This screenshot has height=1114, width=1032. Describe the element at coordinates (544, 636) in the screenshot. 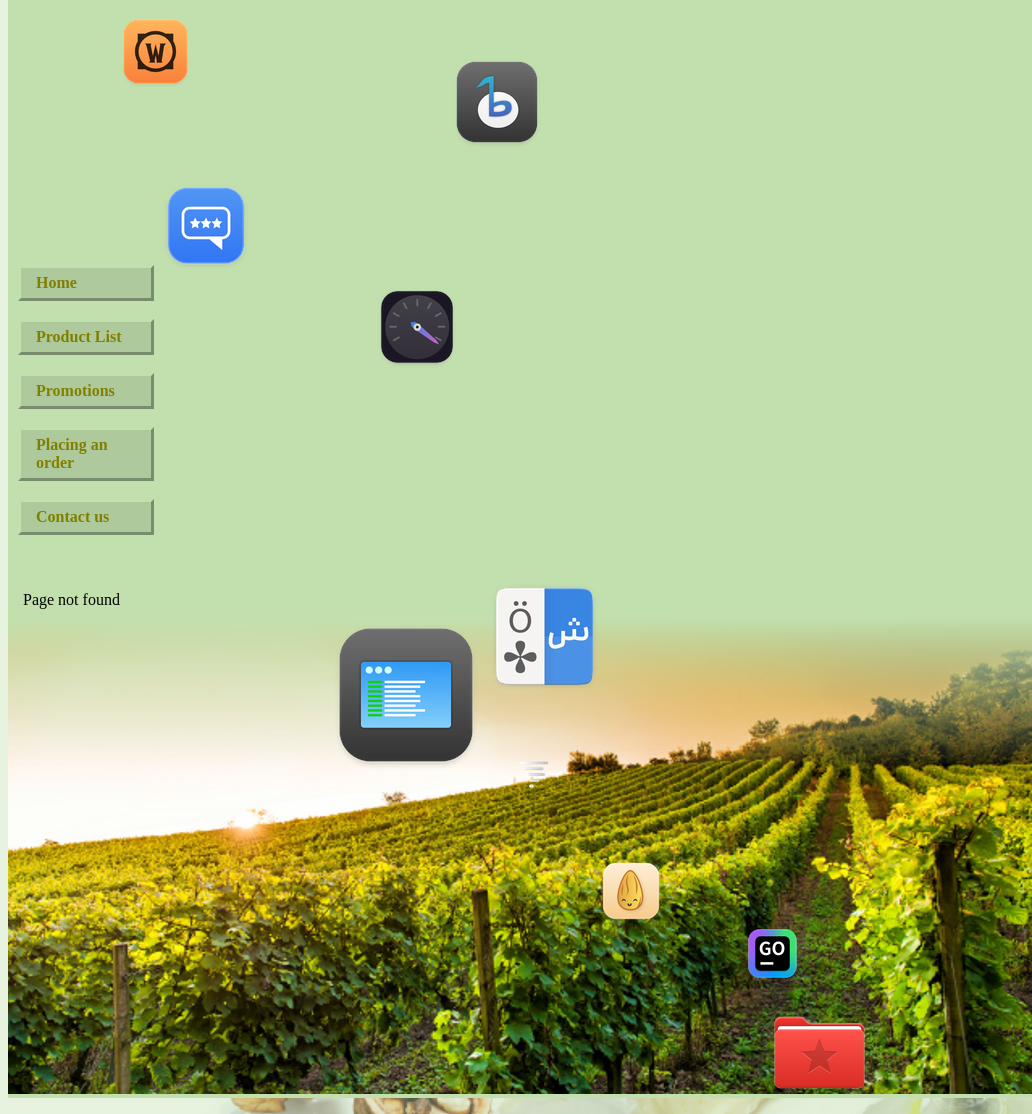

I see `open character map application` at that location.